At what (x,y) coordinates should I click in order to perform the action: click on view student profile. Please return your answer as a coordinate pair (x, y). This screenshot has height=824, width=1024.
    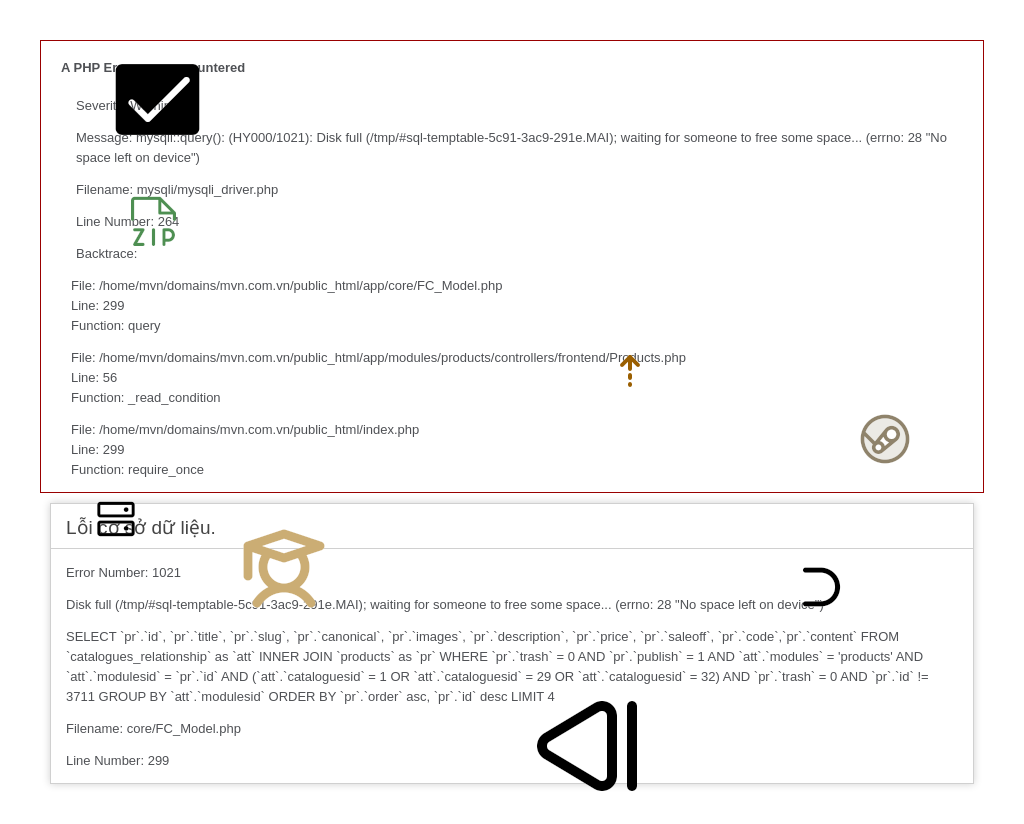
    Looking at the image, I should click on (284, 570).